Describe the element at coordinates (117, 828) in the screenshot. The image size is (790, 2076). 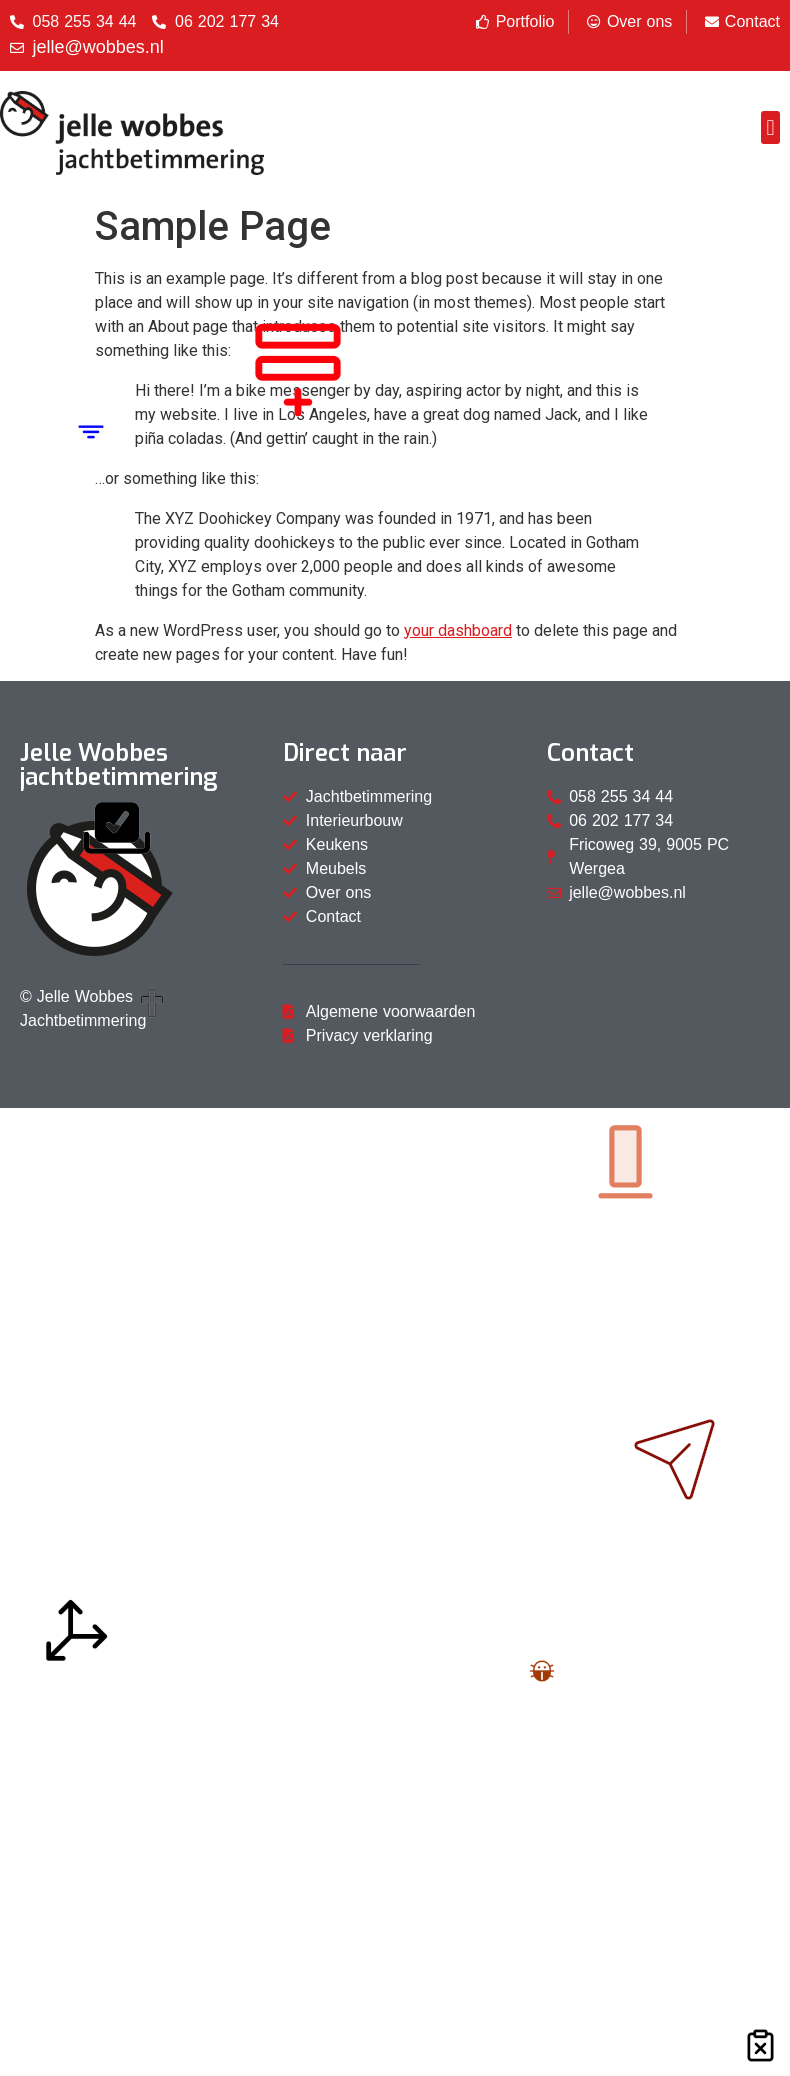
I see `cast your vote or submit a ballot` at that location.